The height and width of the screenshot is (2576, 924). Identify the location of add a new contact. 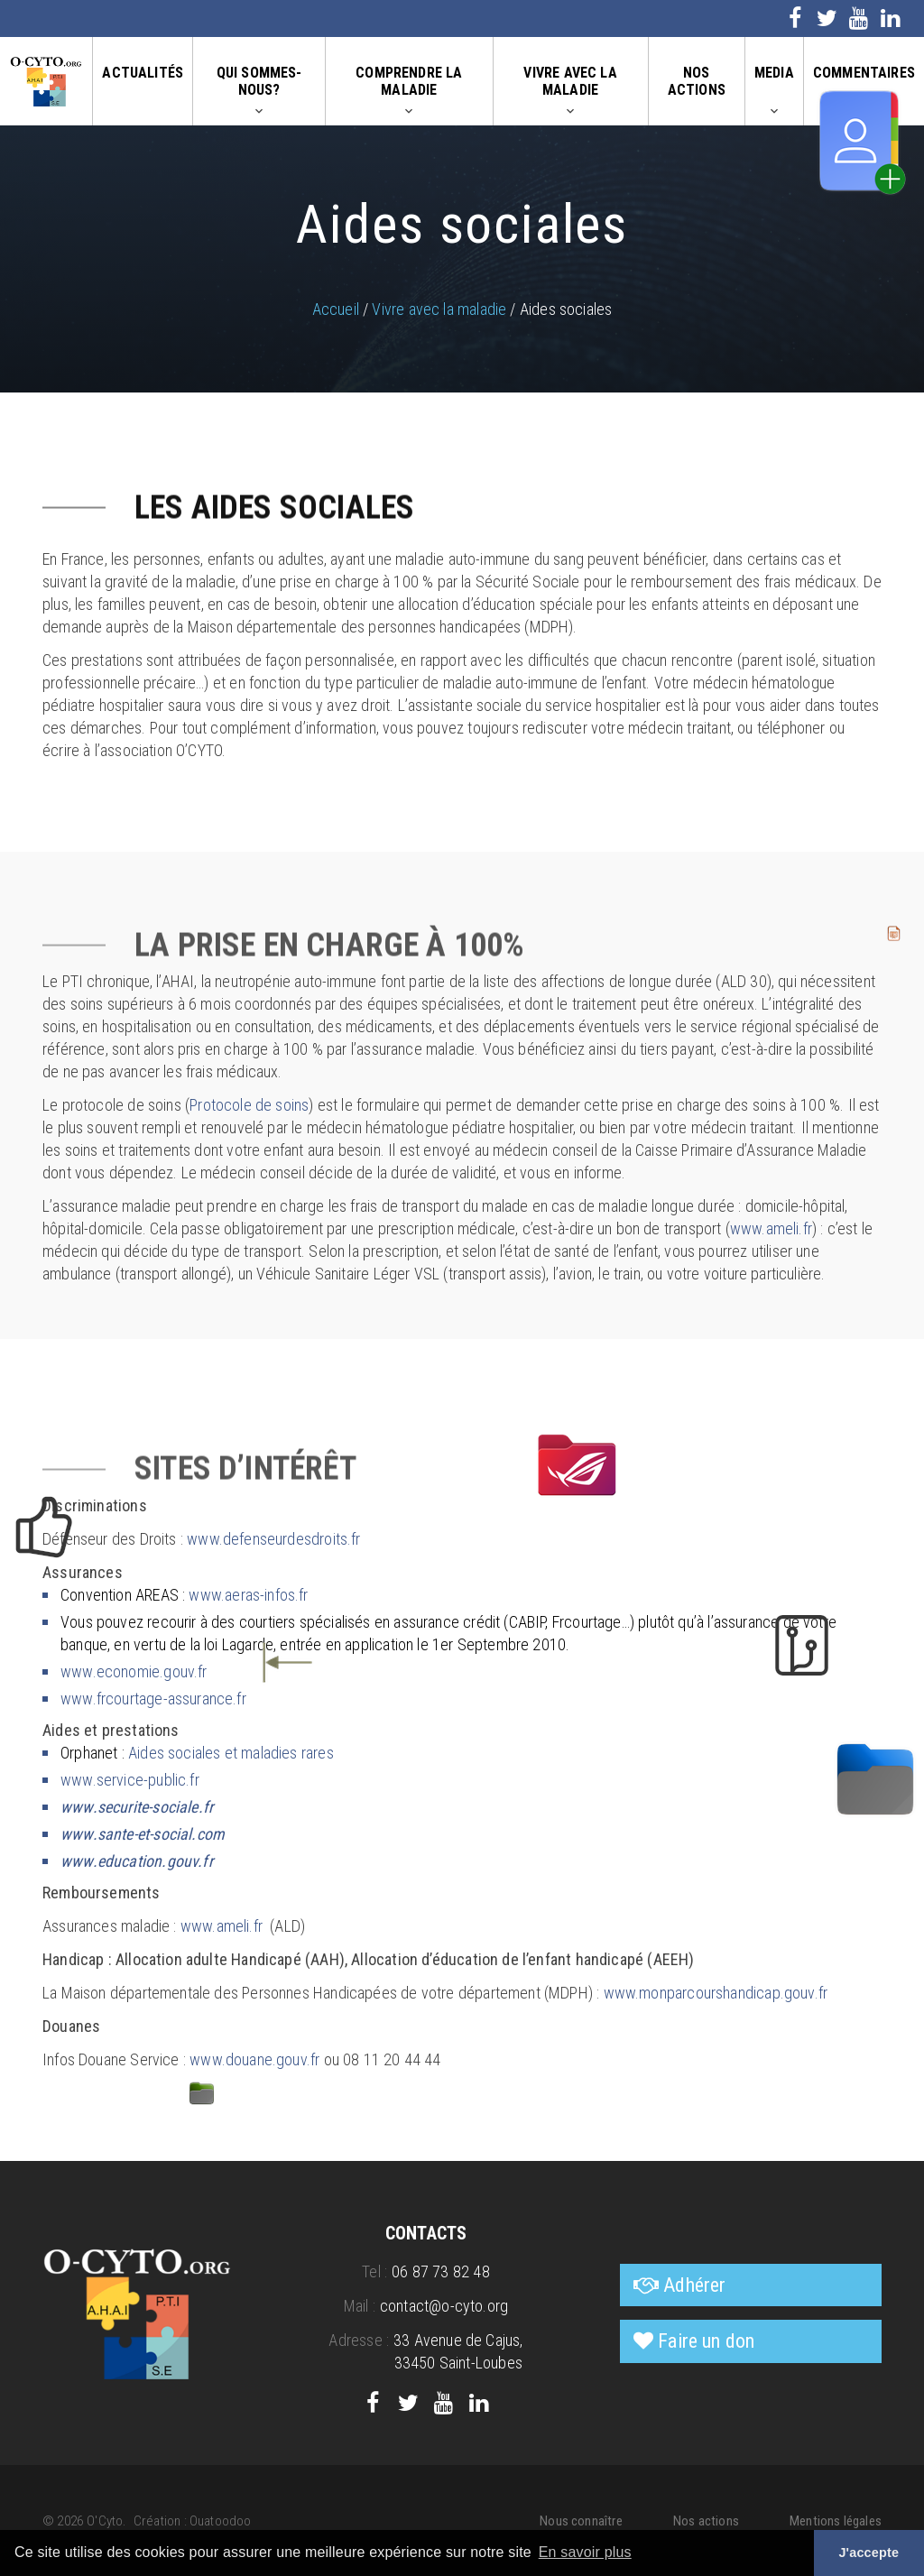
(859, 141).